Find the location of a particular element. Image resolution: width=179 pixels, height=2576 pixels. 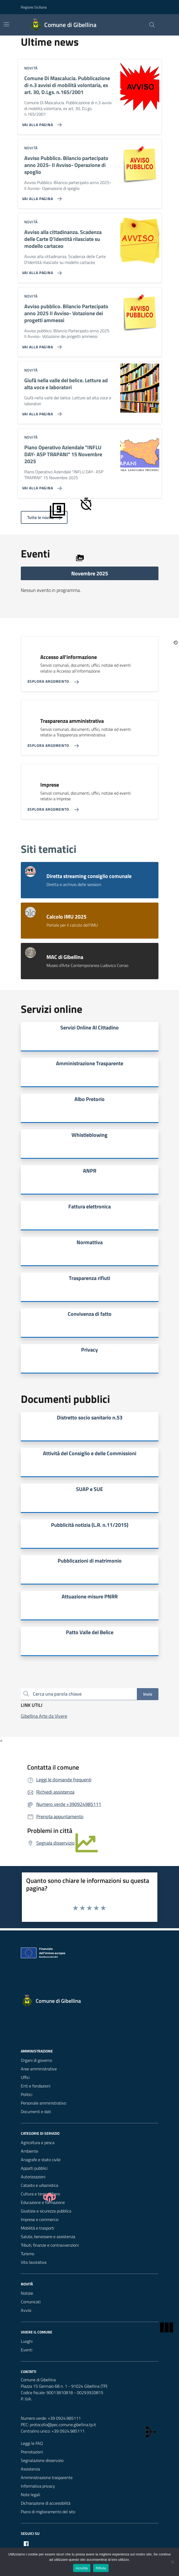

view analytics or performance metrics is located at coordinates (87, 1843).